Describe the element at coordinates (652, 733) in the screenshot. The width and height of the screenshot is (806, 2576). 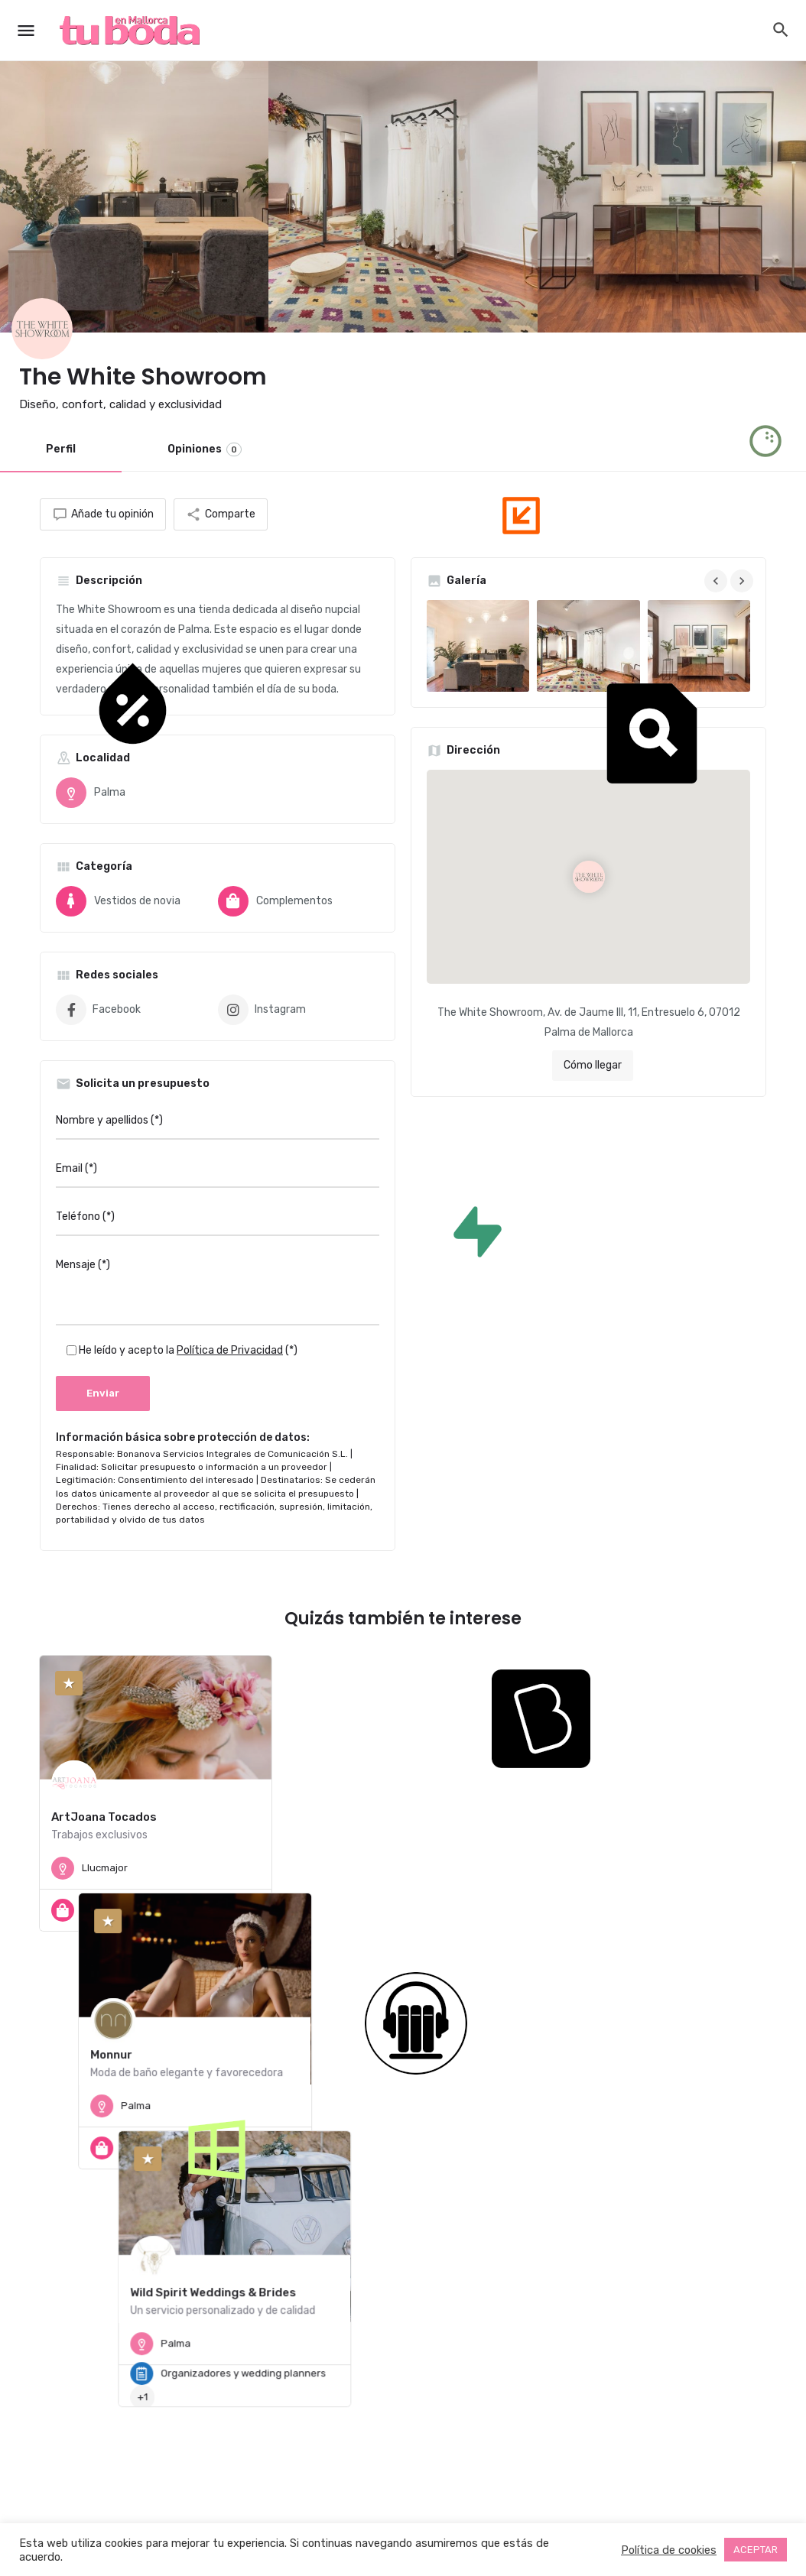
I see `search within a document or file` at that location.